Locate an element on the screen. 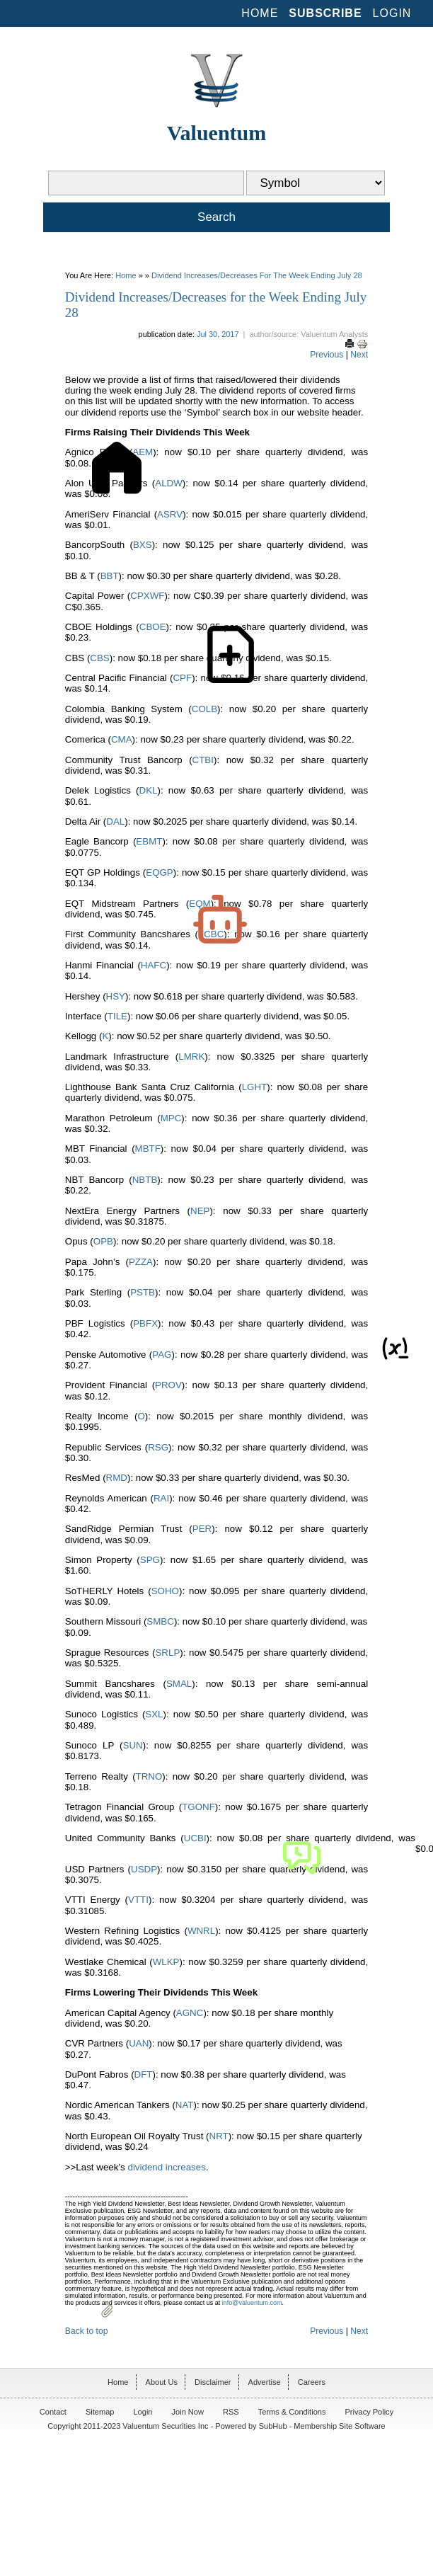 This screenshot has width=433, height=2576. attach a file to your message is located at coordinates (107, 2311).